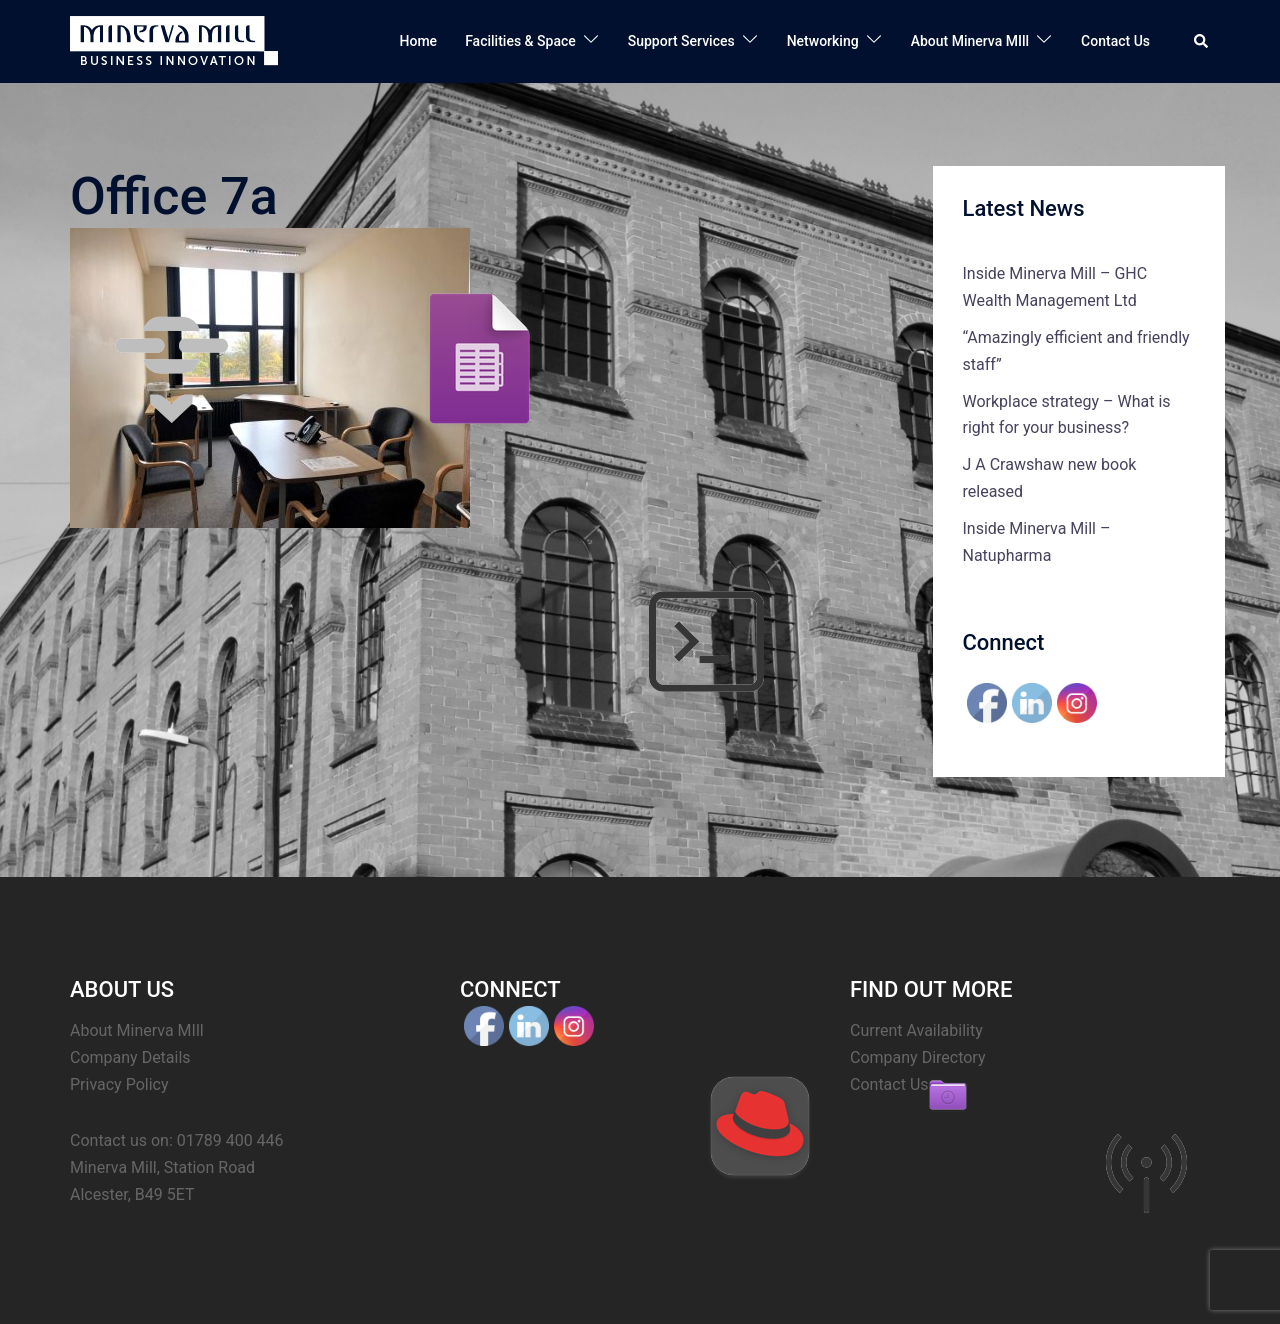 The height and width of the screenshot is (1324, 1280). I want to click on open terminal or command line interface, so click(706, 641).